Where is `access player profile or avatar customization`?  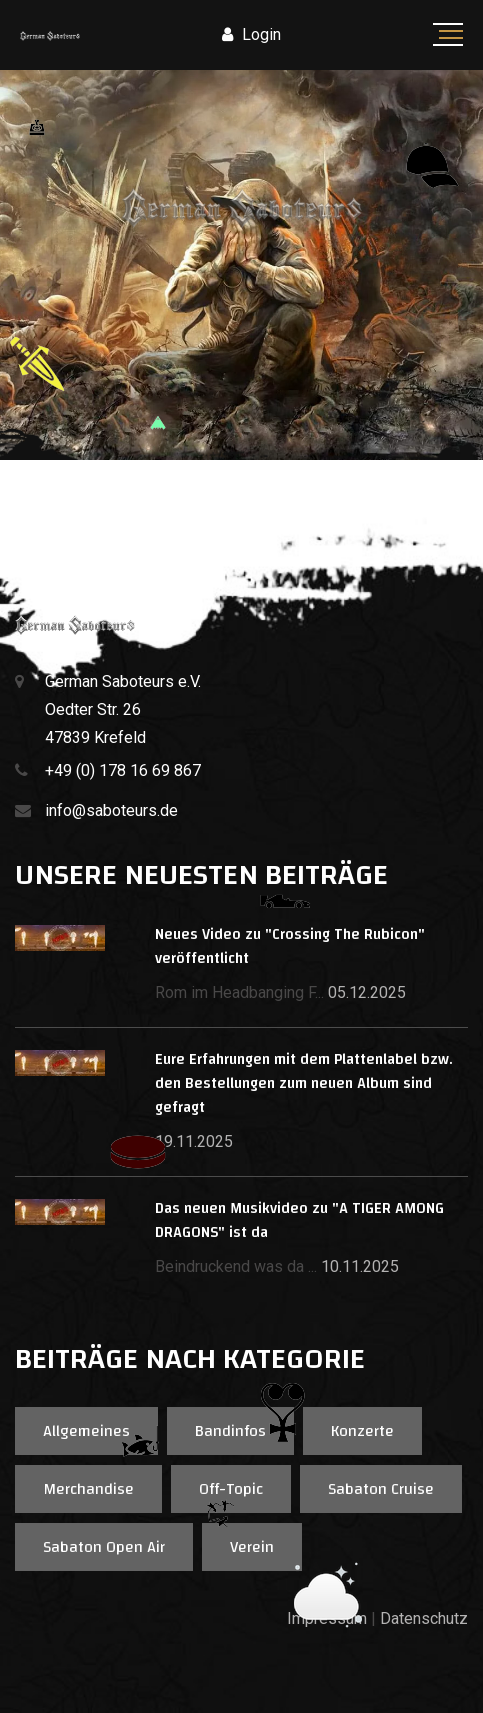
access player profile or avatar customization is located at coordinates (432, 165).